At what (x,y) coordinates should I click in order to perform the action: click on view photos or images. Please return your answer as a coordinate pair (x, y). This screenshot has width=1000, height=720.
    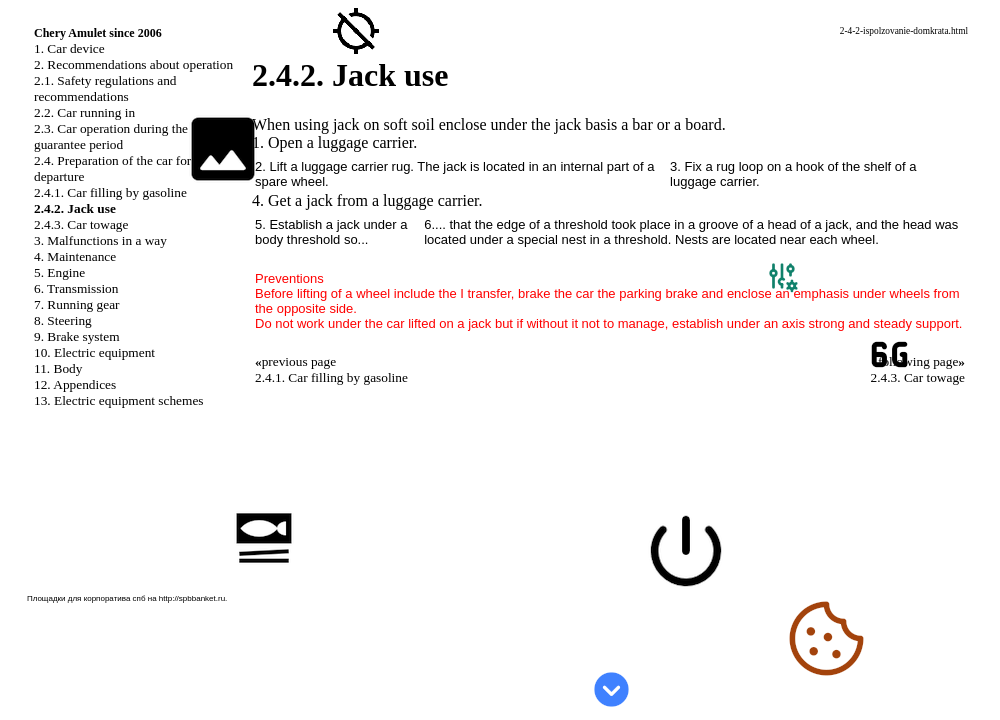
    Looking at the image, I should click on (223, 149).